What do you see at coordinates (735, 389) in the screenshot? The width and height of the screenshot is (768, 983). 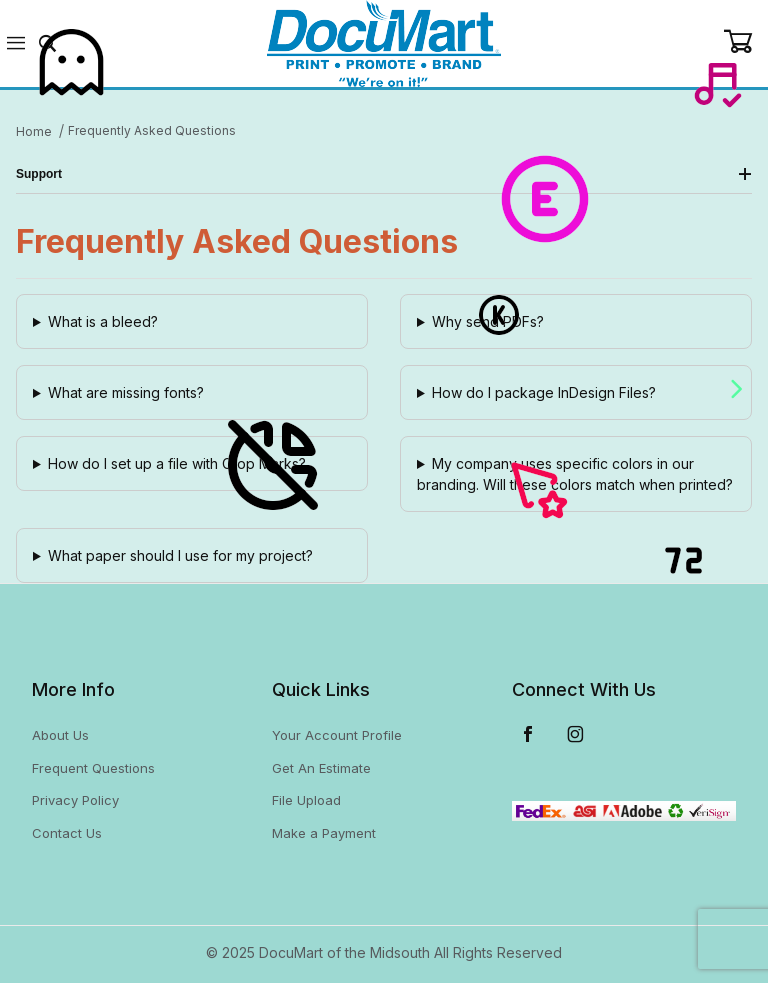 I see `navigate to the next item or page` at bounding box center [735, 389].